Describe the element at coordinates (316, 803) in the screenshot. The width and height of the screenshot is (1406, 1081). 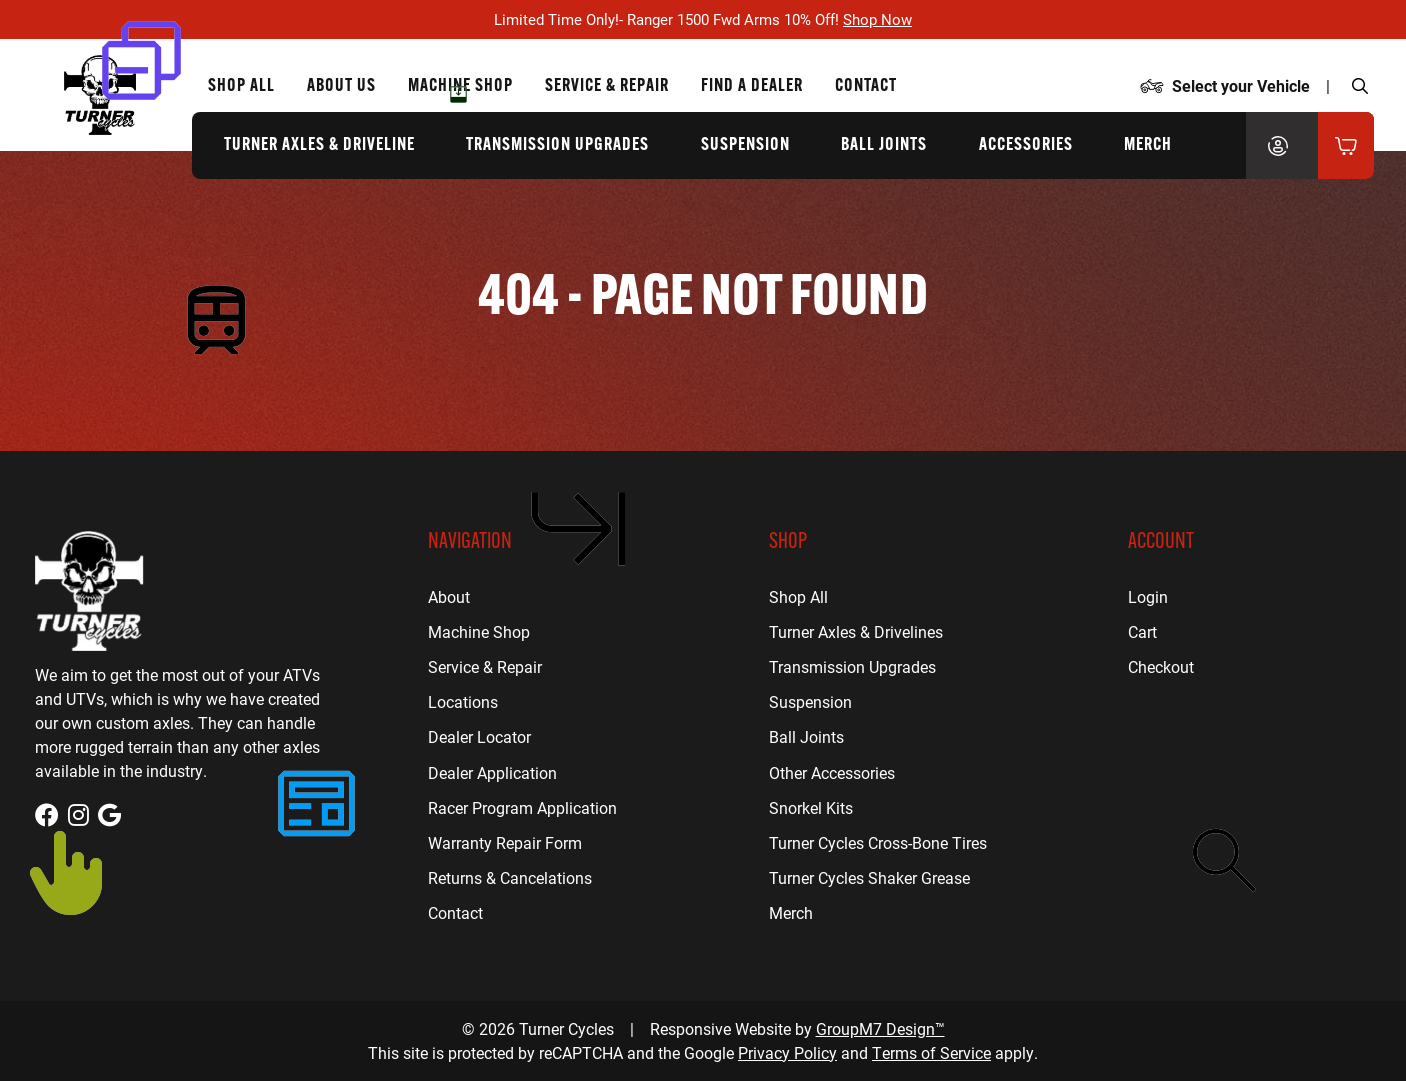
I see `preview a document or file` at that location.